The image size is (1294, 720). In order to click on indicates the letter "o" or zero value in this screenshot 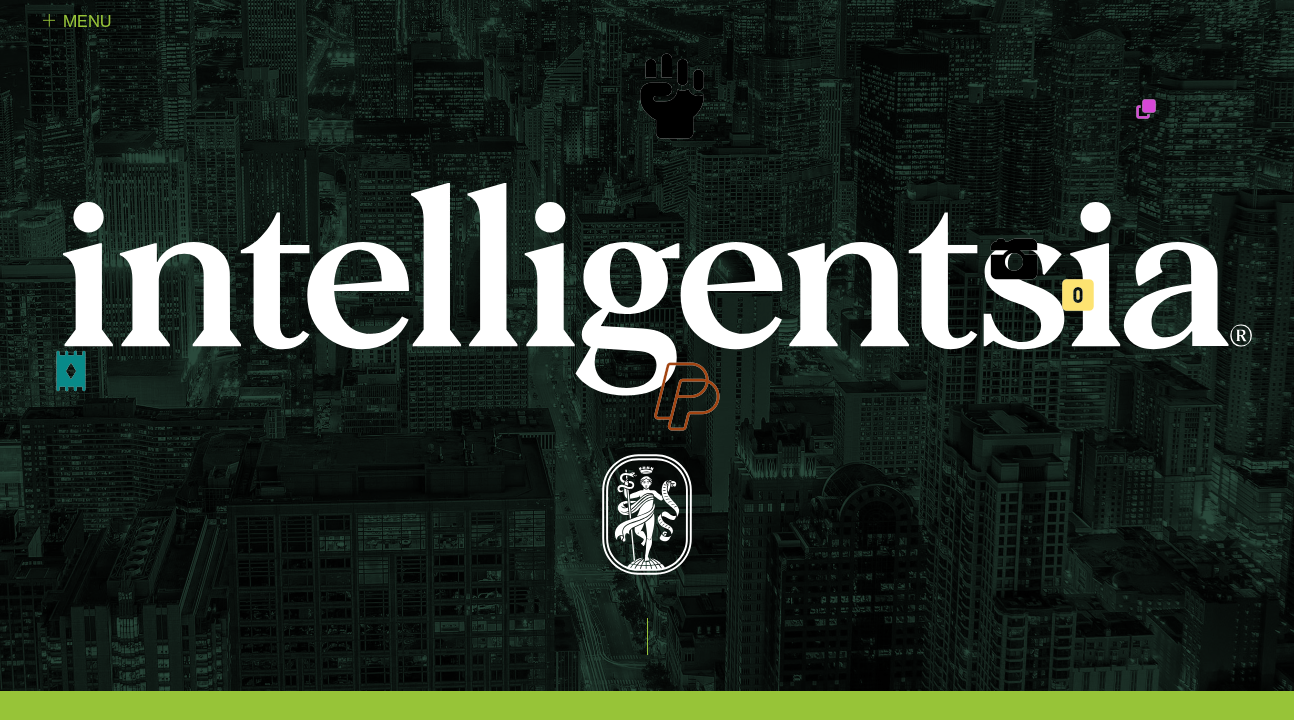, I will do `click(1078, 295)`.